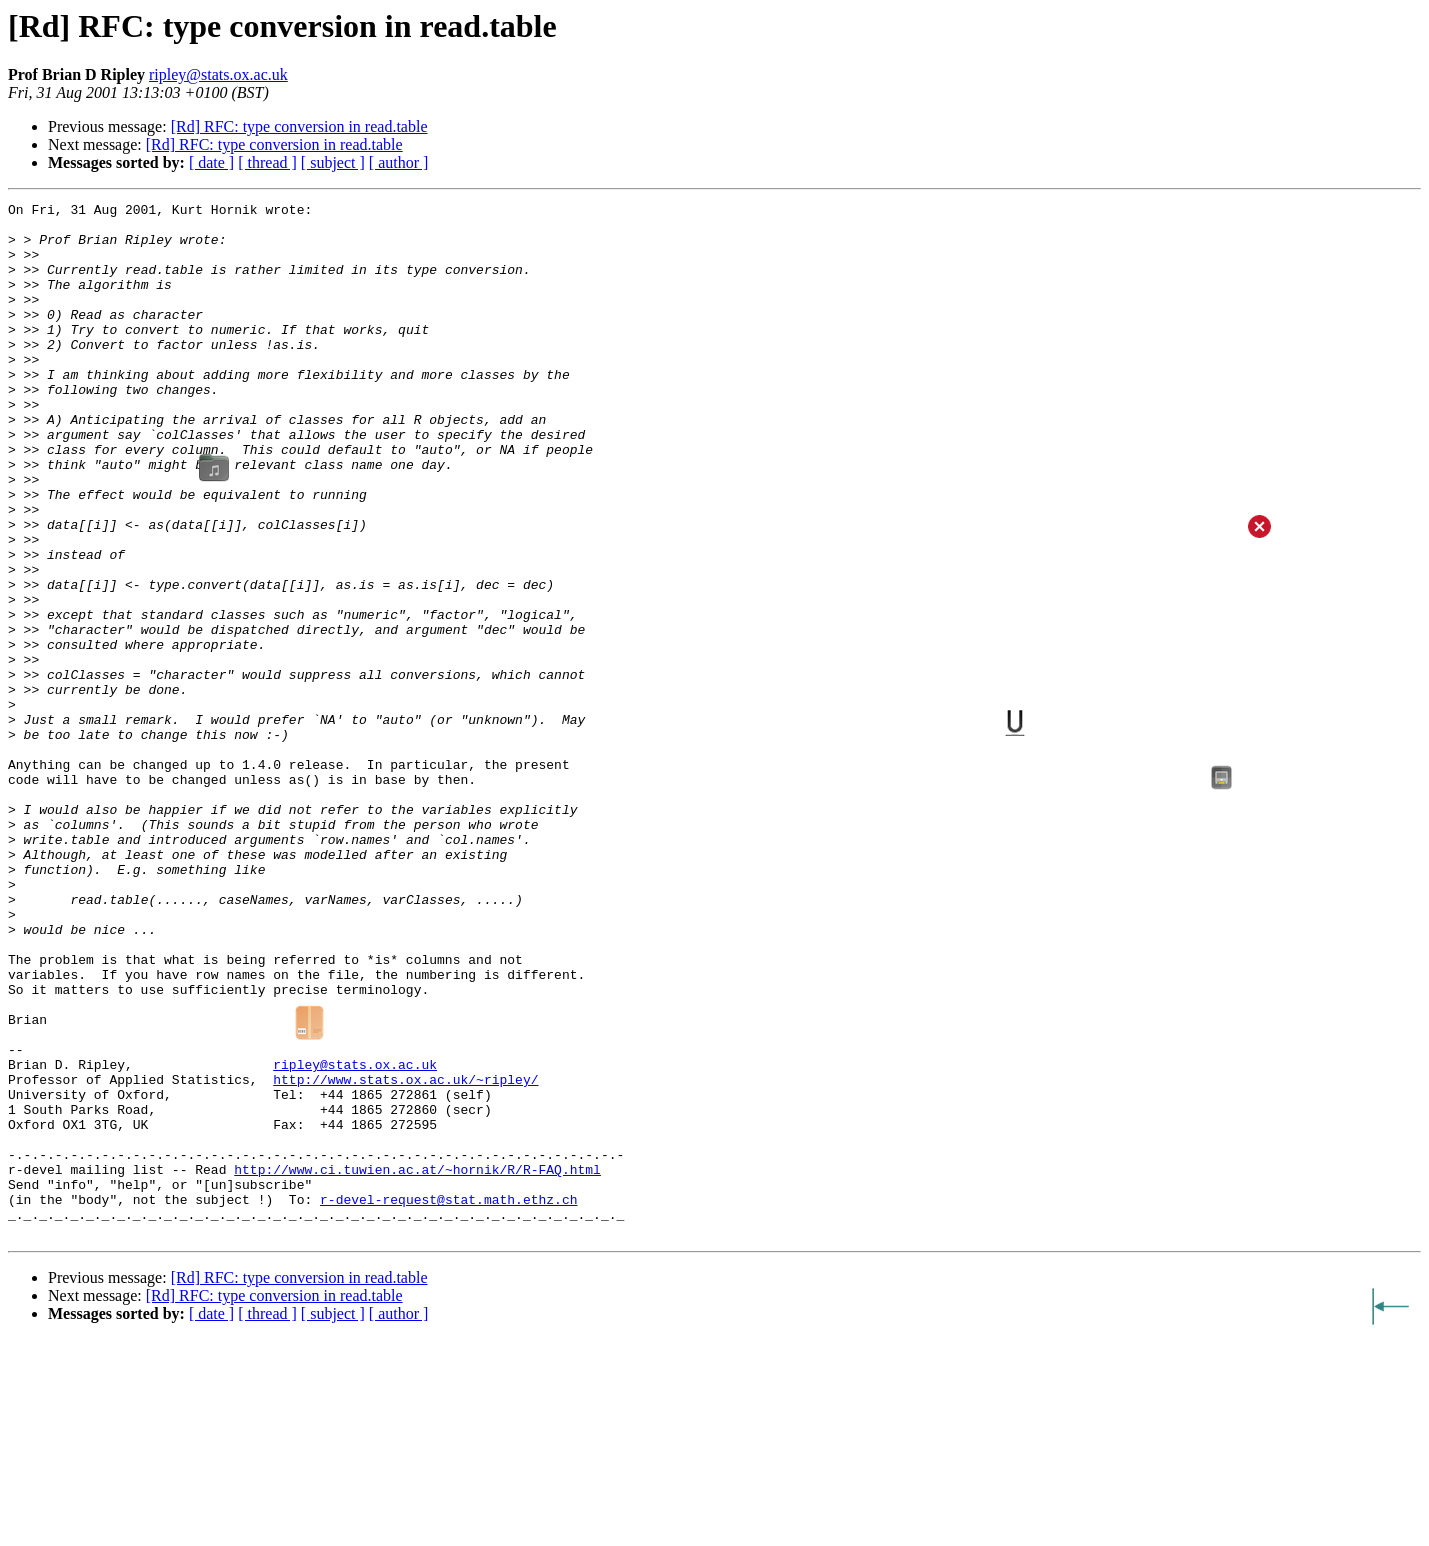 This screenshot has height=1546, width=1429. What do you see at coordinates (309, 1022) in the screenshot?
I see `a compressed archive or package file` at bounding box center [309, 1022].